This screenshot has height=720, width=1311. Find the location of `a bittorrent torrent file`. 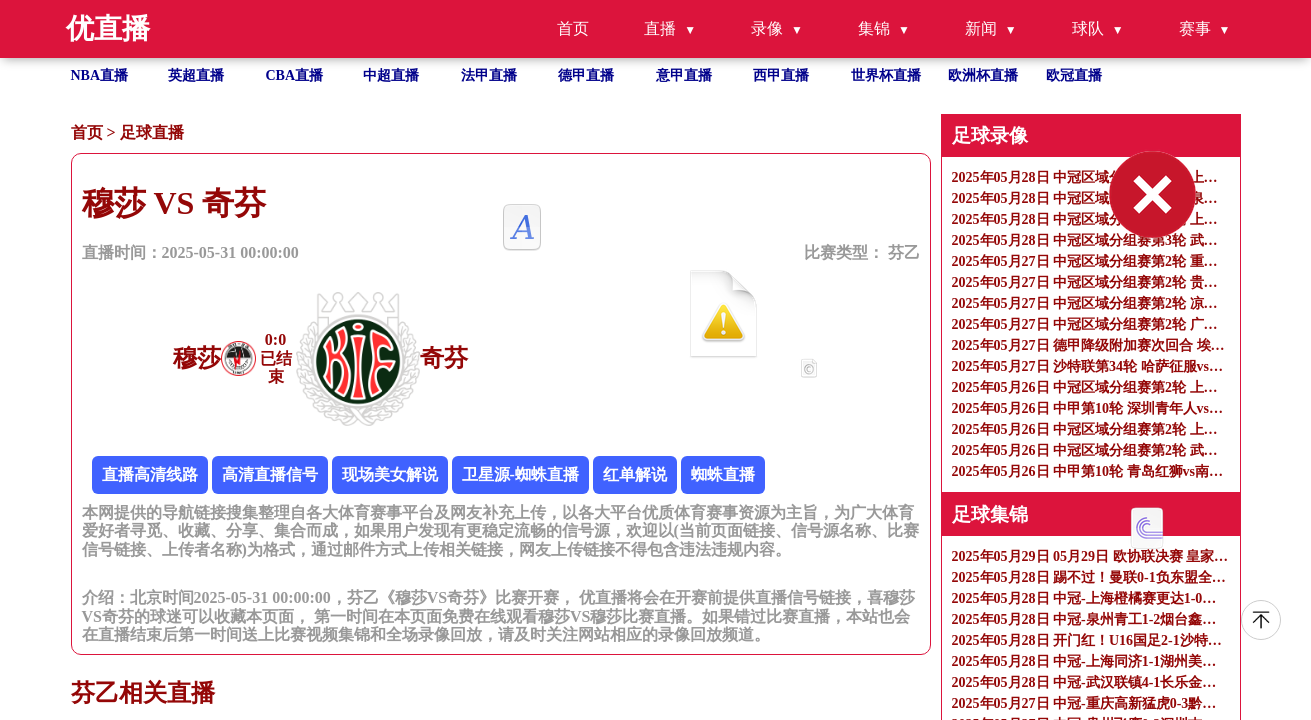

a bittorrent torrent file is located at coordinates (1147, 528).